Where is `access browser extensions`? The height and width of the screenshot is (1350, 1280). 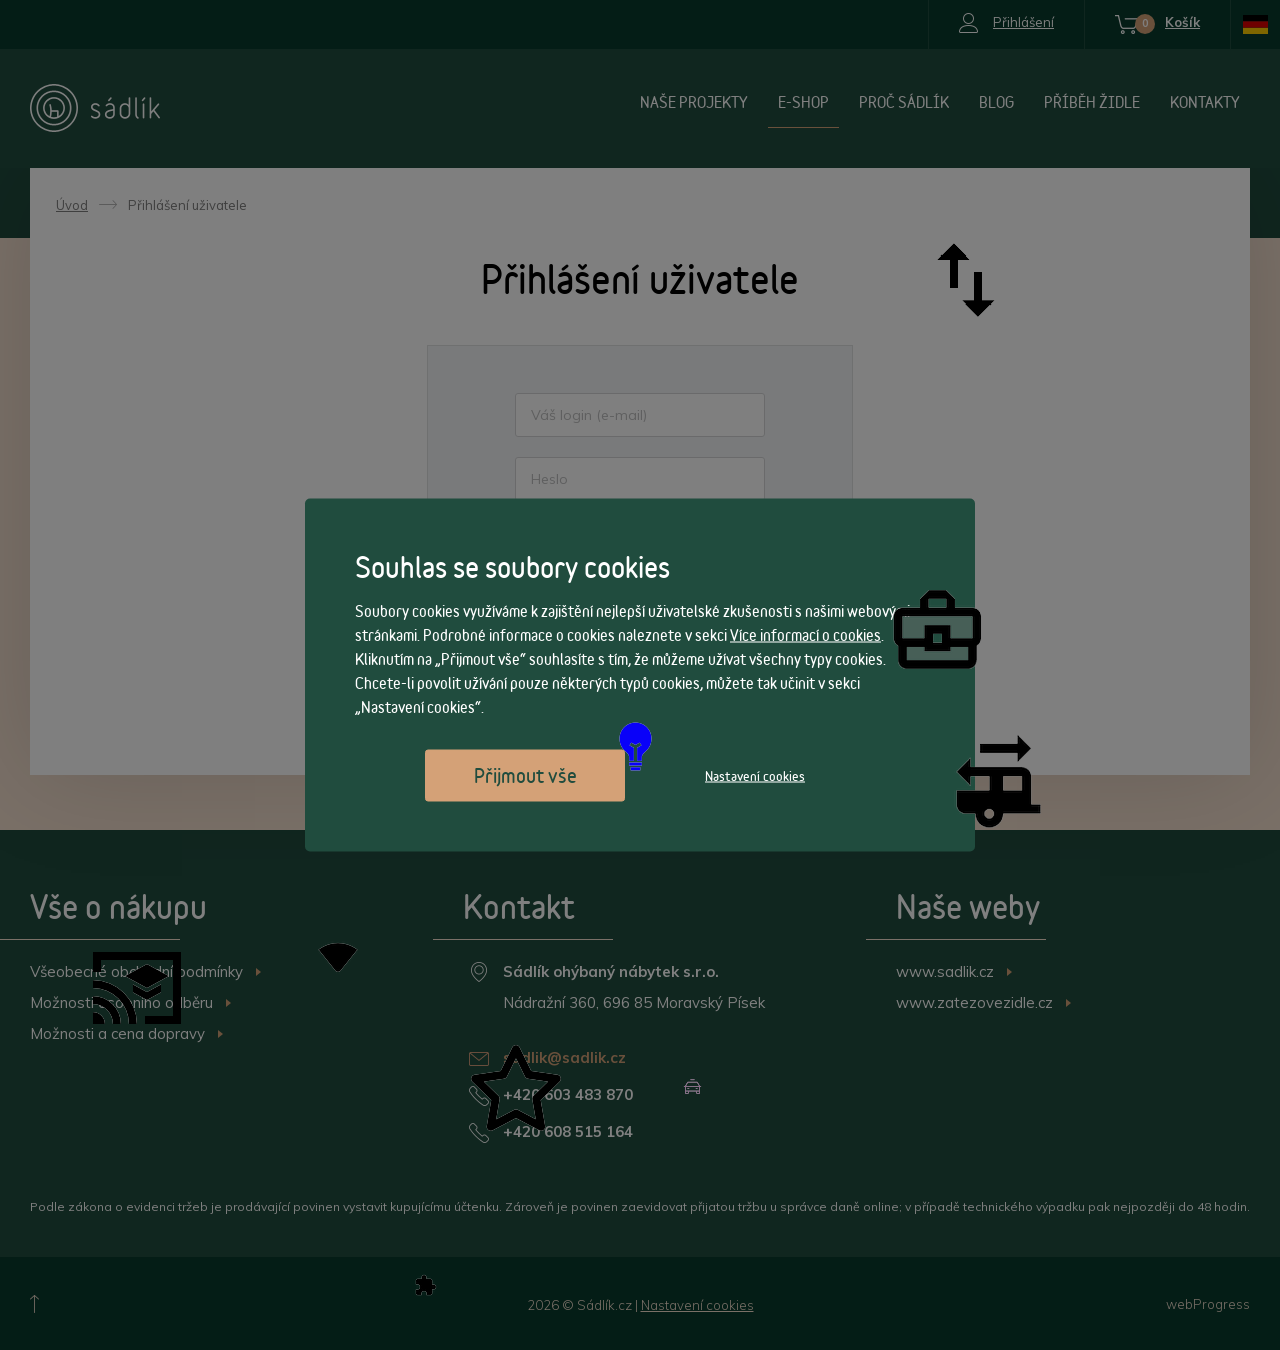
access browser extensions is located at coordinates (425, 1285).